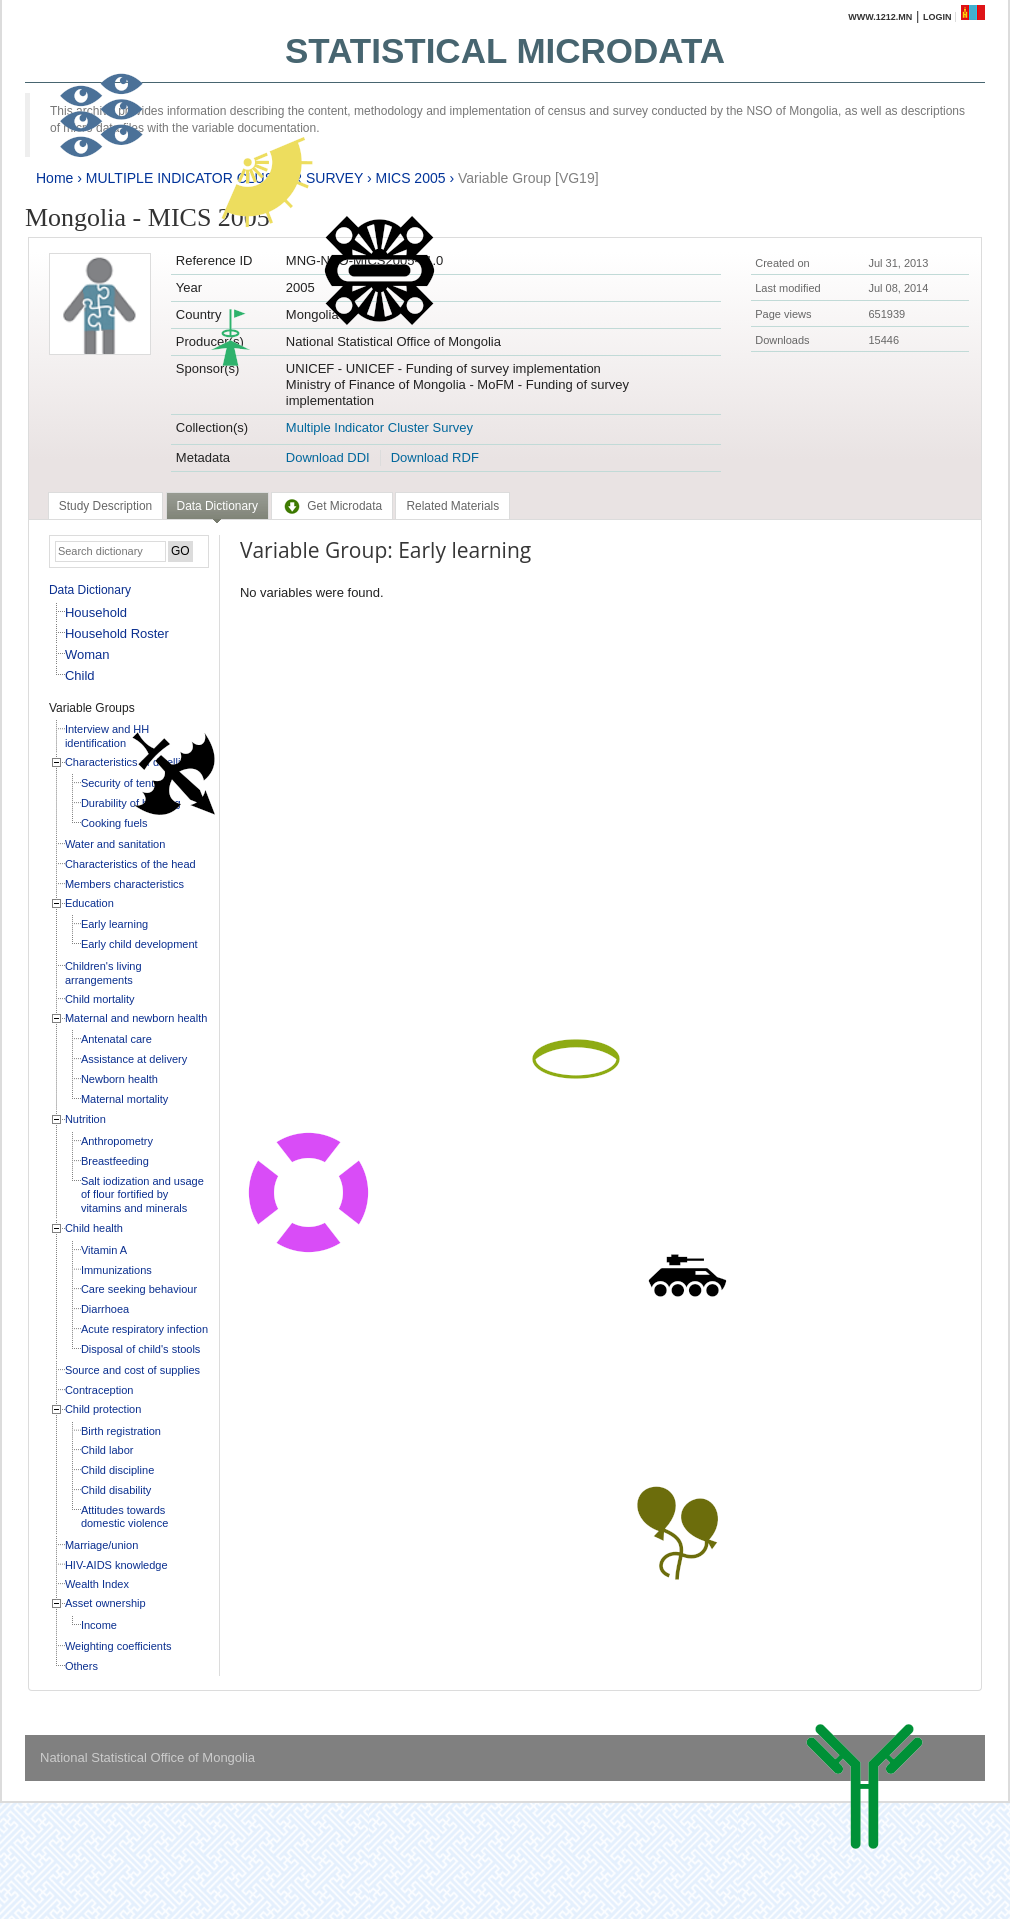 This screenshot has width=1010, height=1919. Describe the element at coordinates (379, 270) in the screenshot. I see `decorative tribal or aztec-style game badge` at that location.